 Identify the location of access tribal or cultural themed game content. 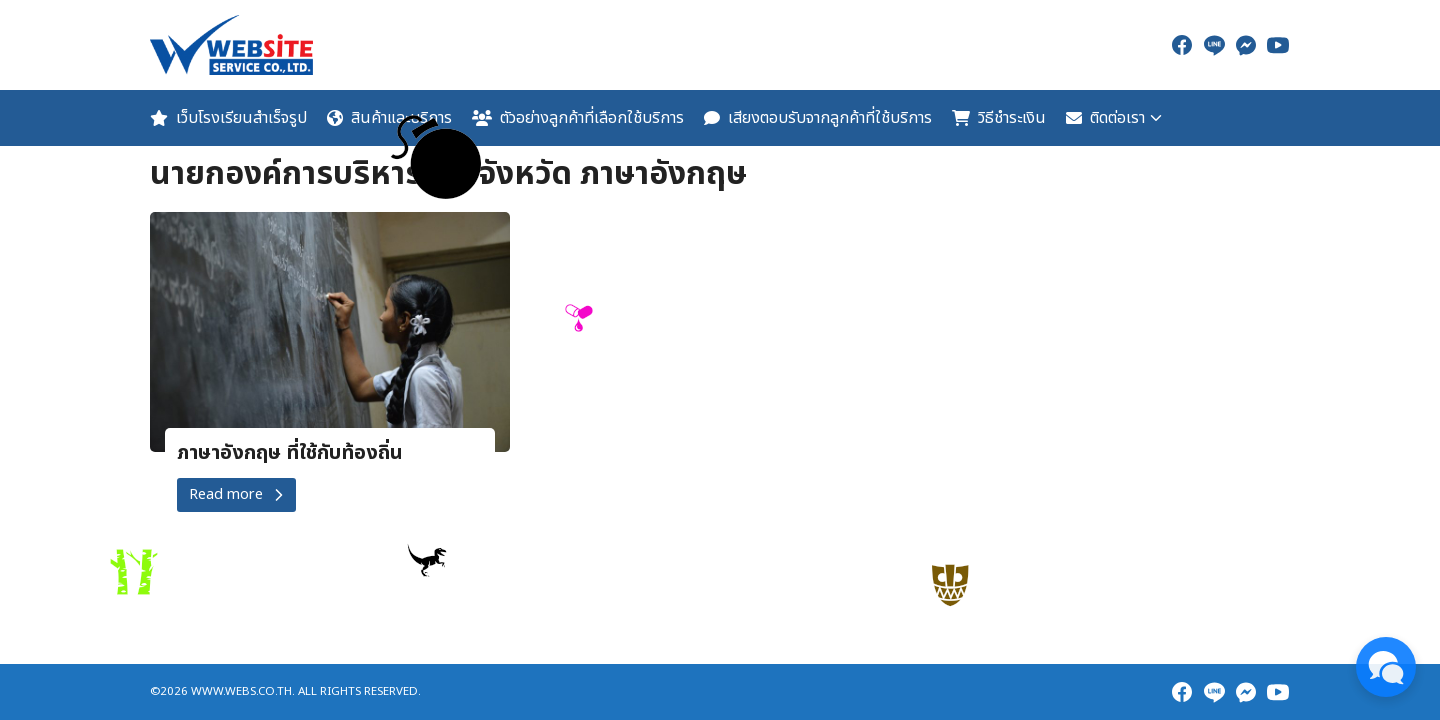
(949, 585).